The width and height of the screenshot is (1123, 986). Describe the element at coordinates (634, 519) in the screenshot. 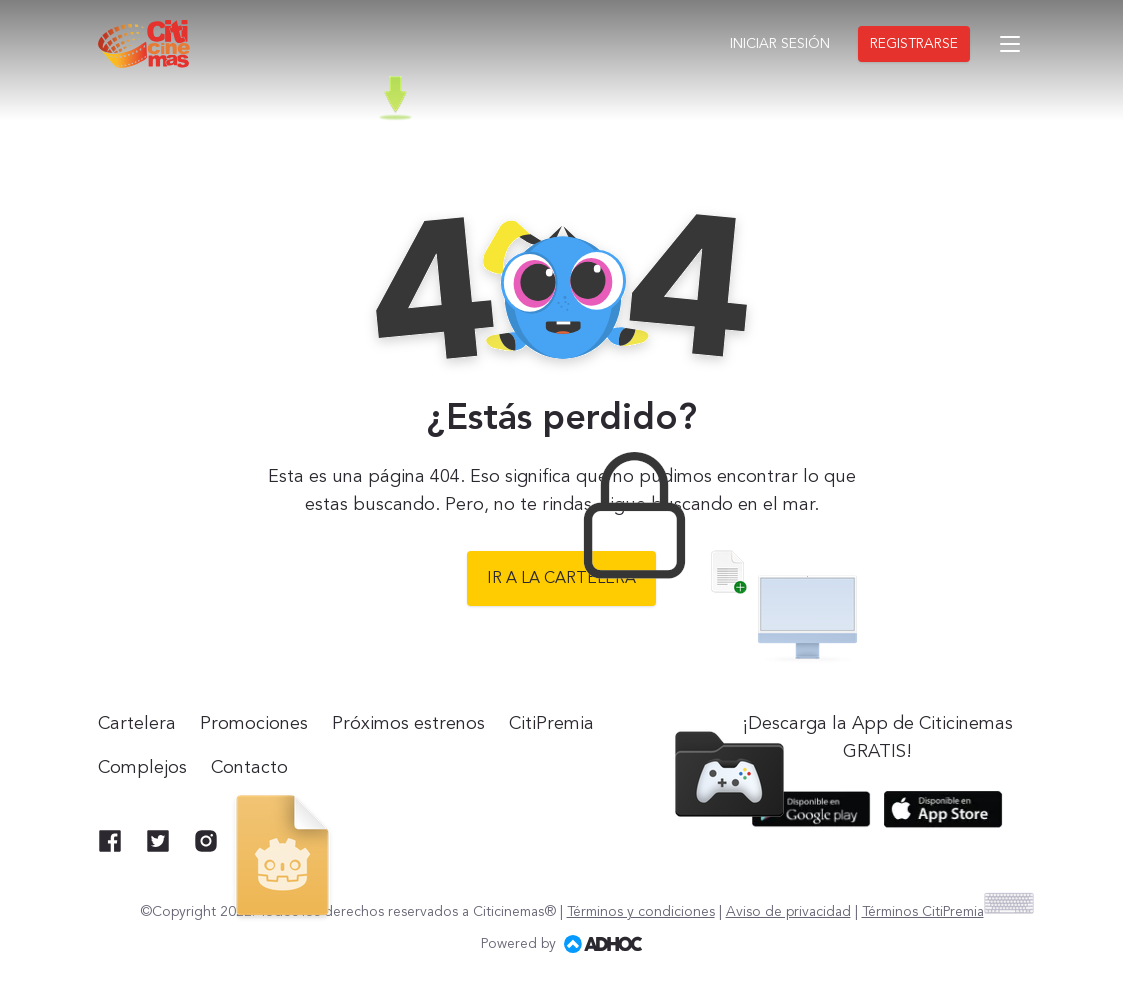

I see `access screen lock settings` at that location.